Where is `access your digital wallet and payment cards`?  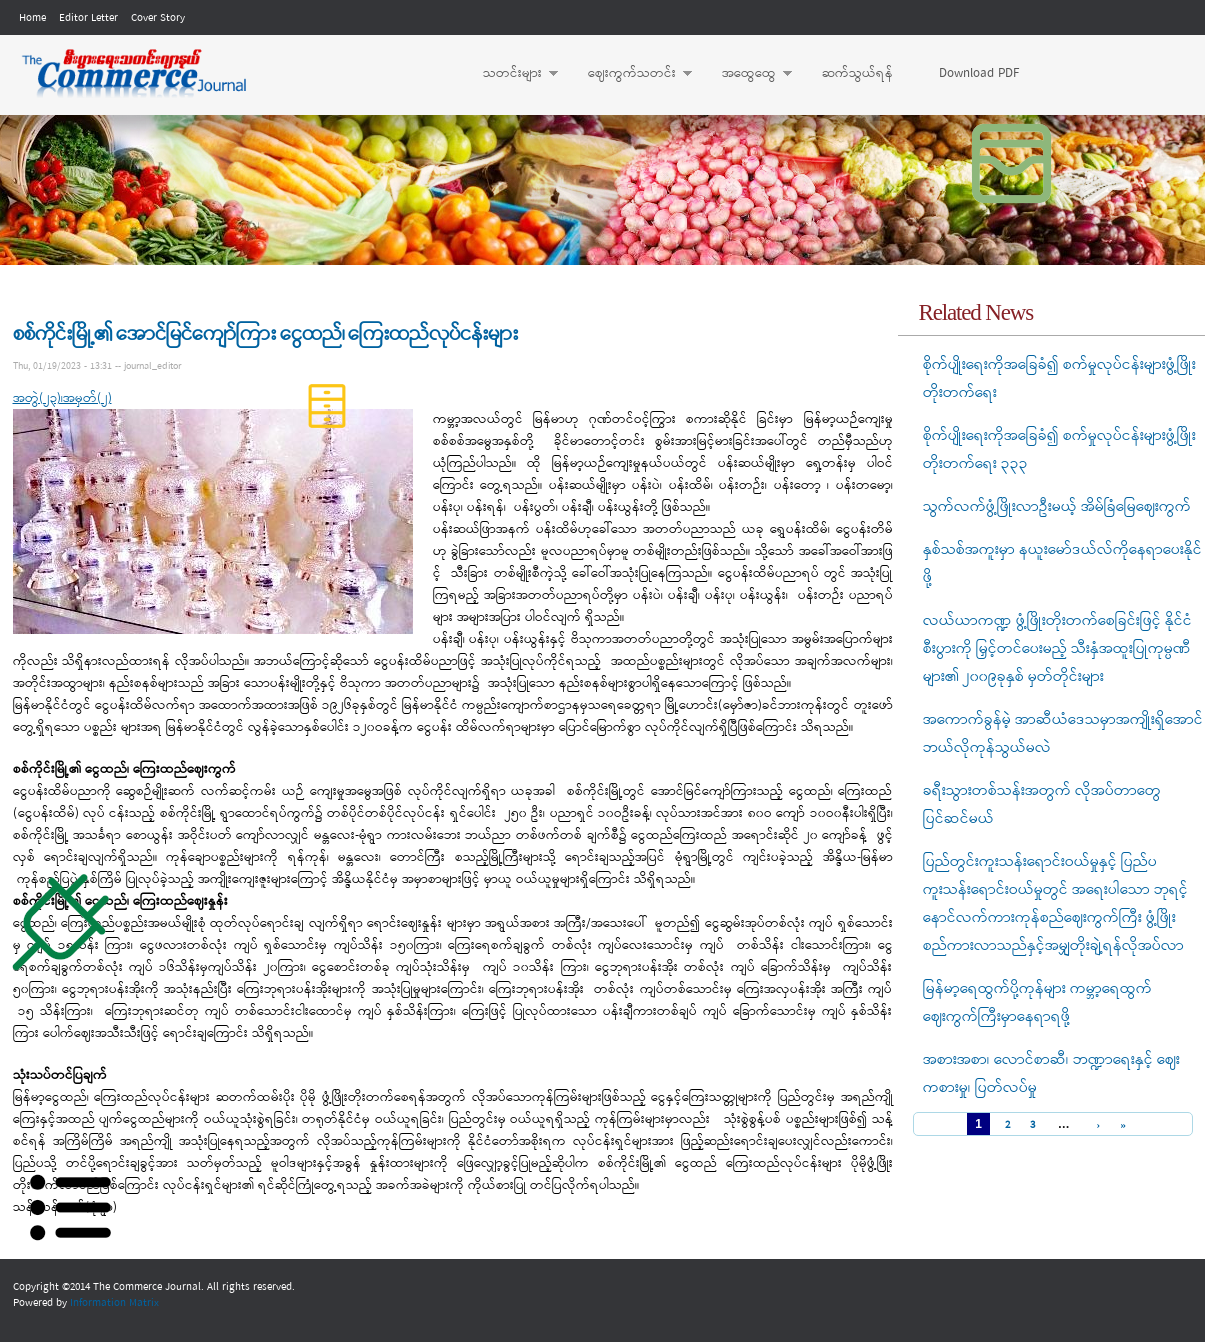
access your digital wallet and payment cards is located at coordinates (1011, 163).